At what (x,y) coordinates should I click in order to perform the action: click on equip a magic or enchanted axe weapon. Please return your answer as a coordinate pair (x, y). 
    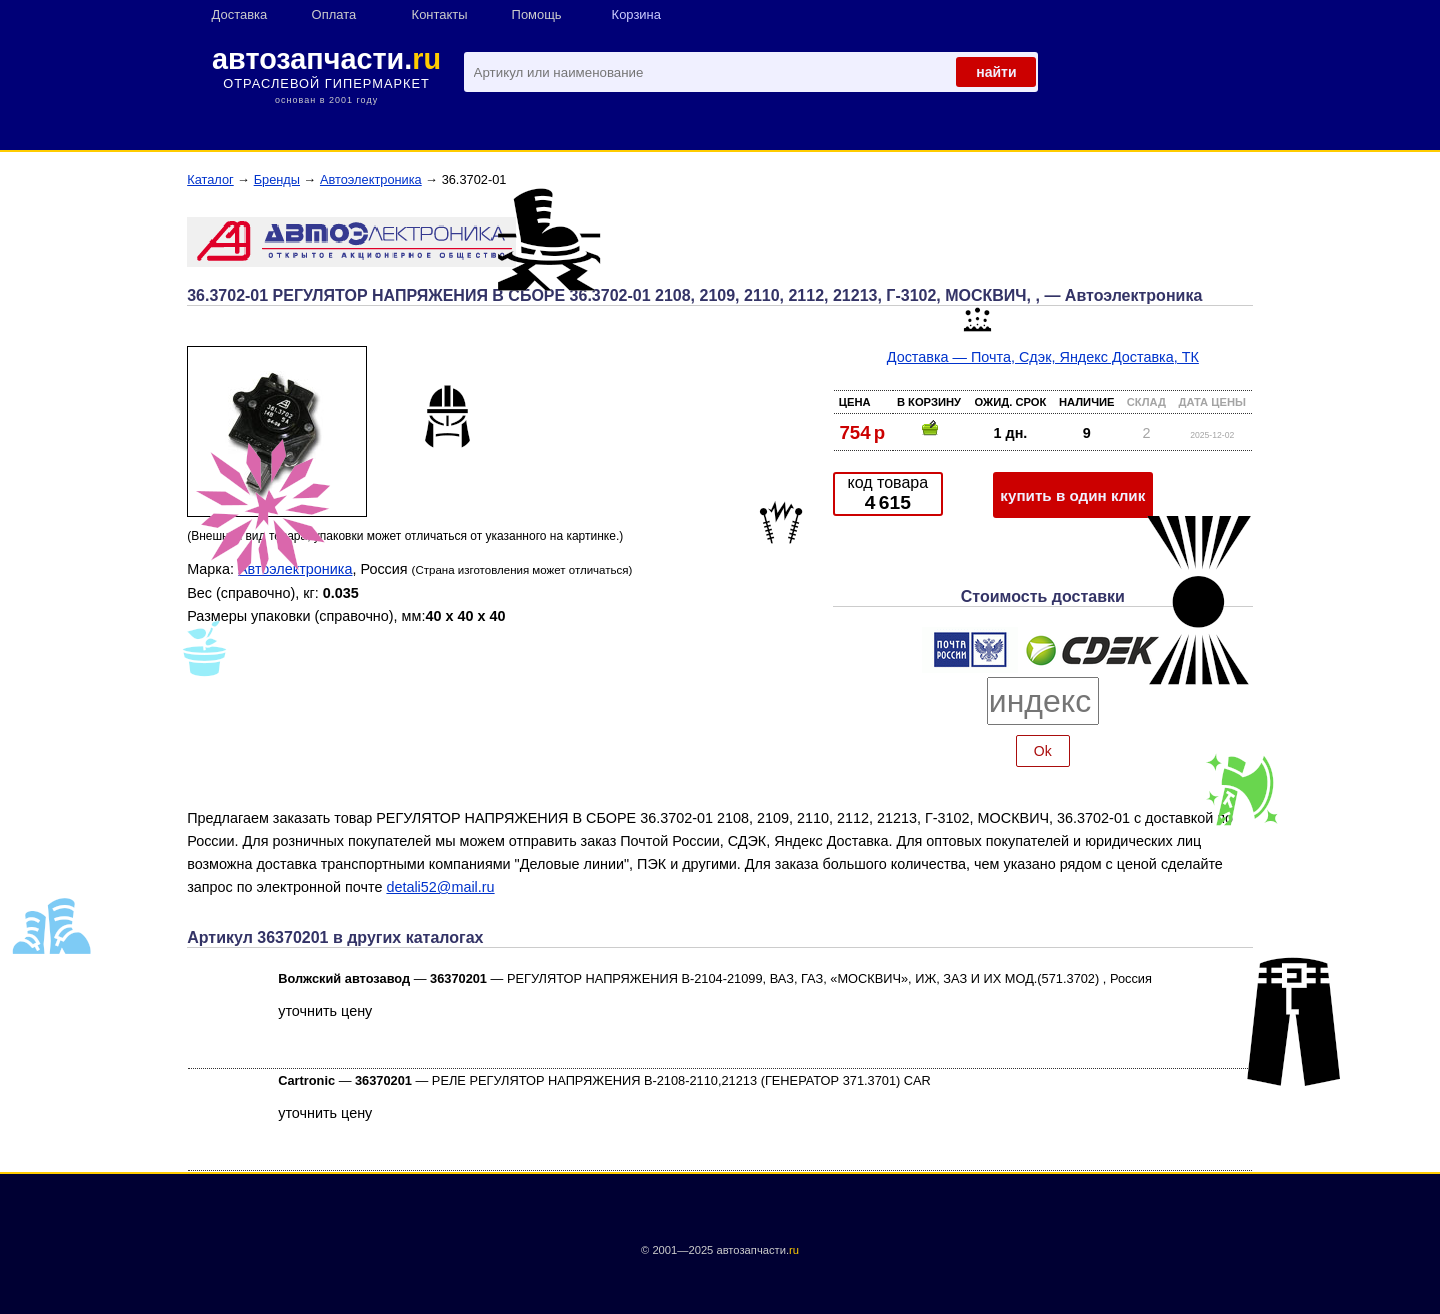
    Looking at the image, I should click on (1242, 789).